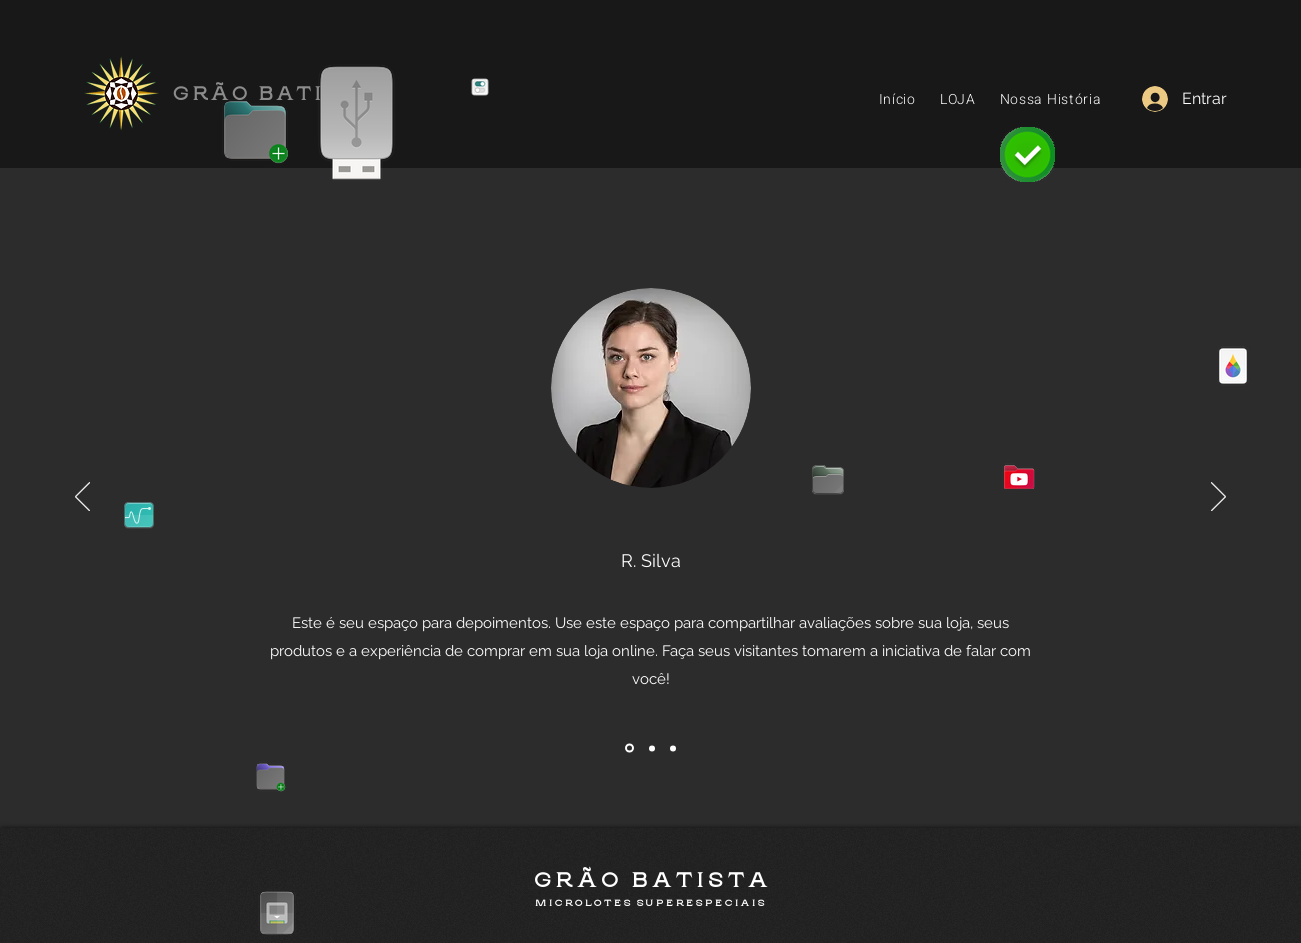  What do you see at coordinates (1019, 478) in the screenshot?
I see `open folder containing downloaded youtube videos` at bounding box center [1019, 478].